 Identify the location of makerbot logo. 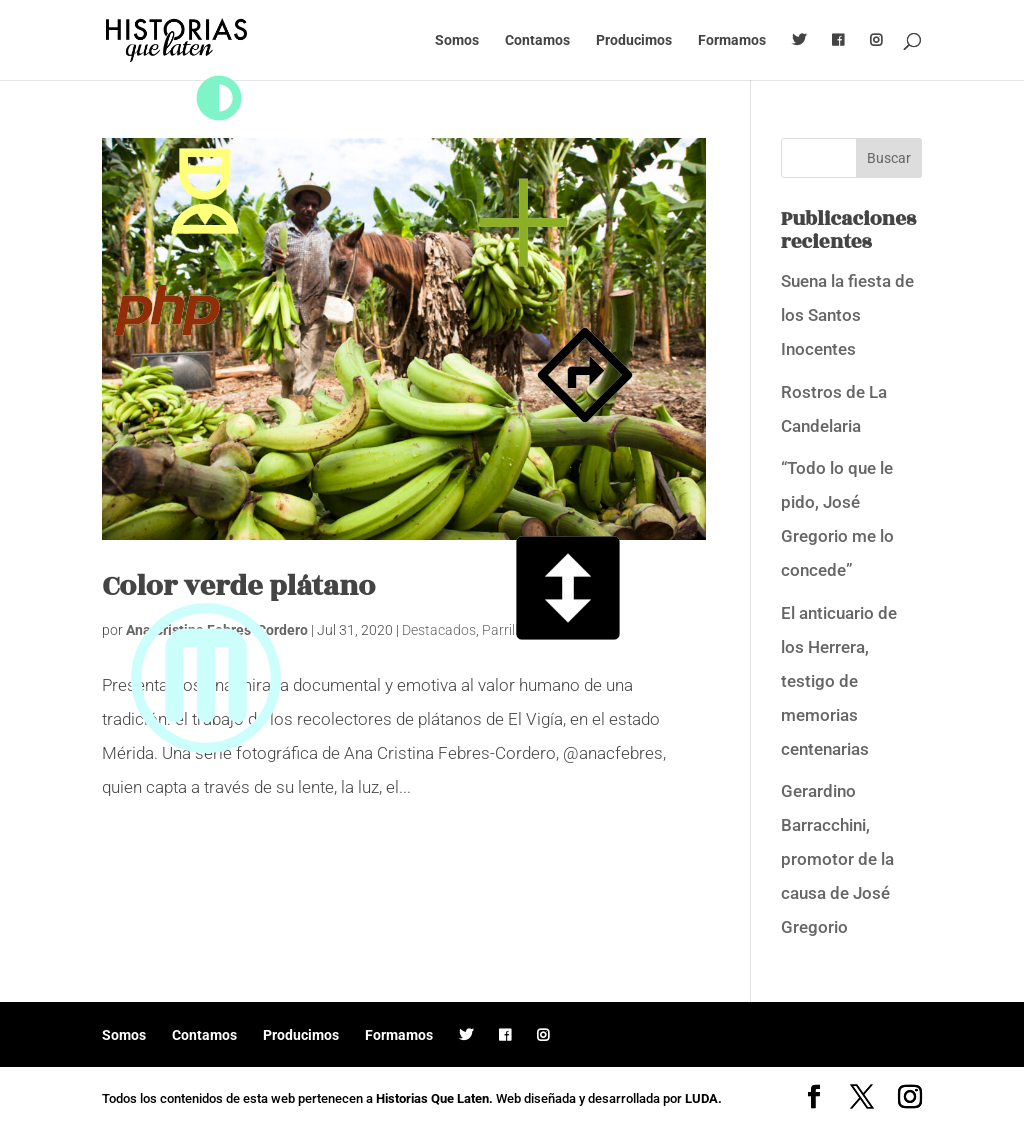
(206, 678).